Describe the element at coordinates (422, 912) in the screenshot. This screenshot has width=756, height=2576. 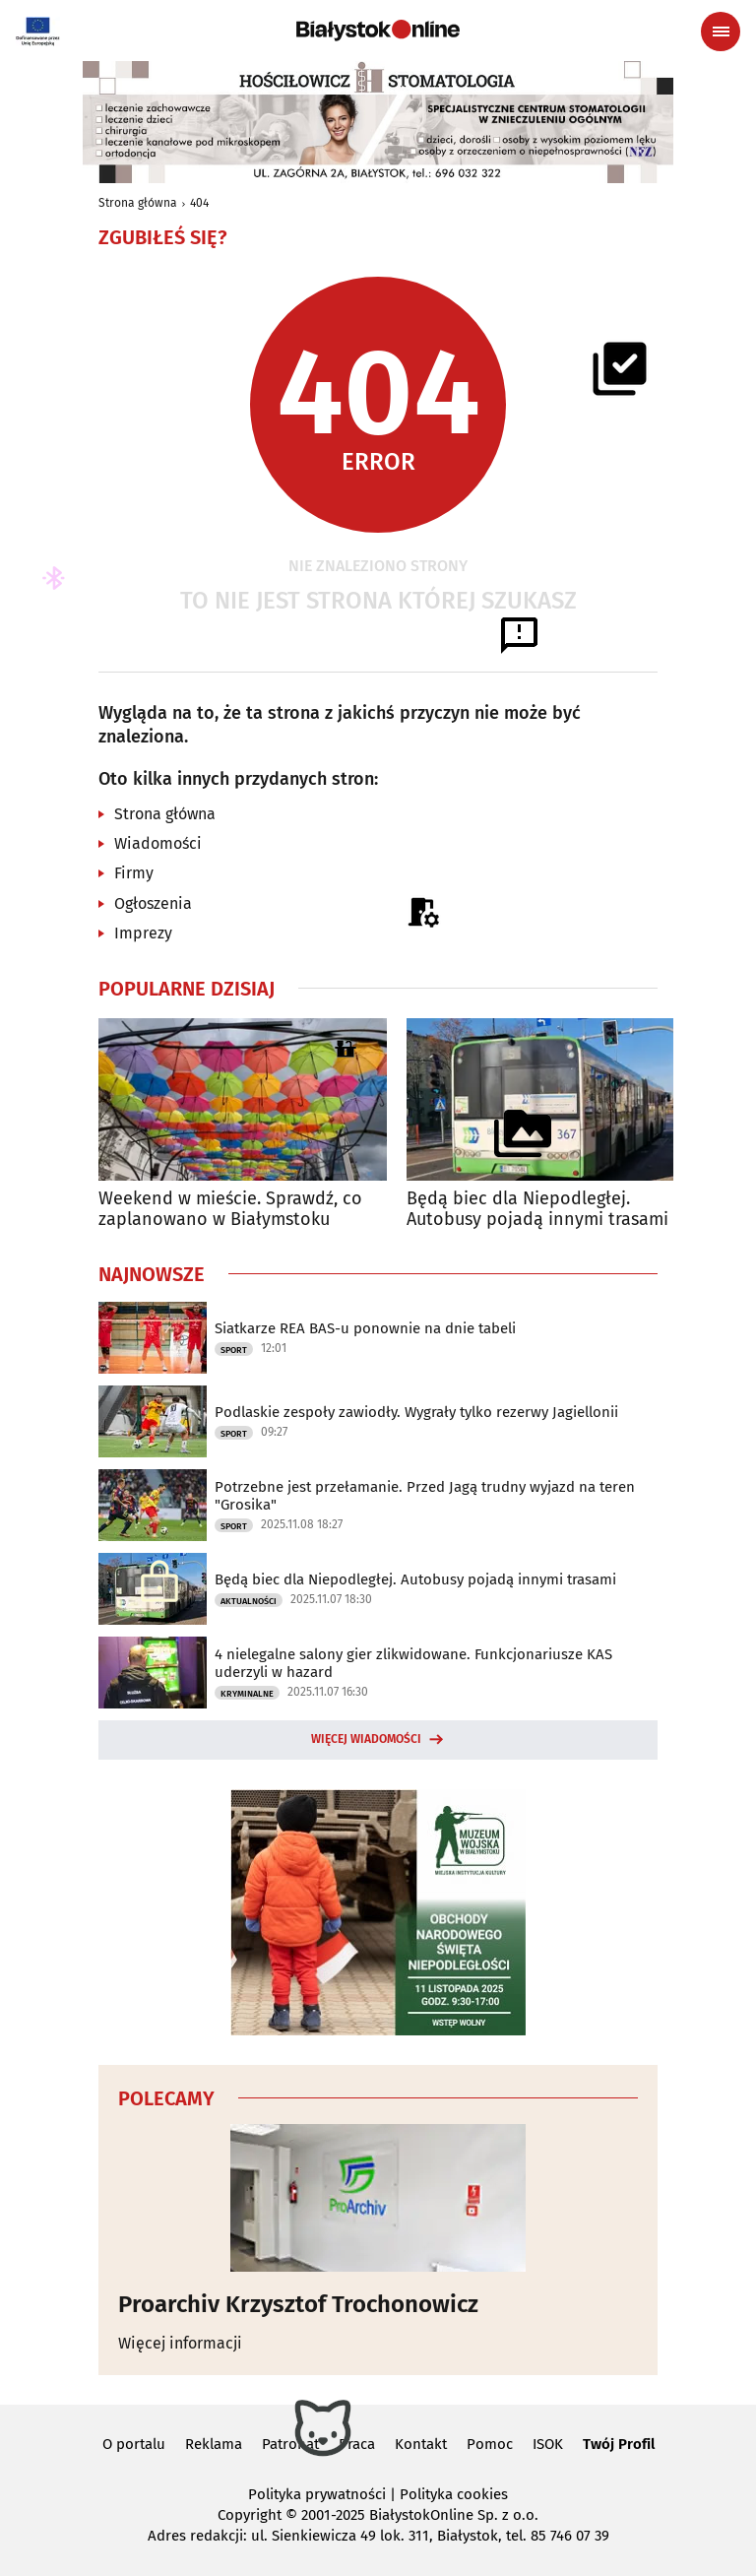
I see `adjust room or space settings` at that location.